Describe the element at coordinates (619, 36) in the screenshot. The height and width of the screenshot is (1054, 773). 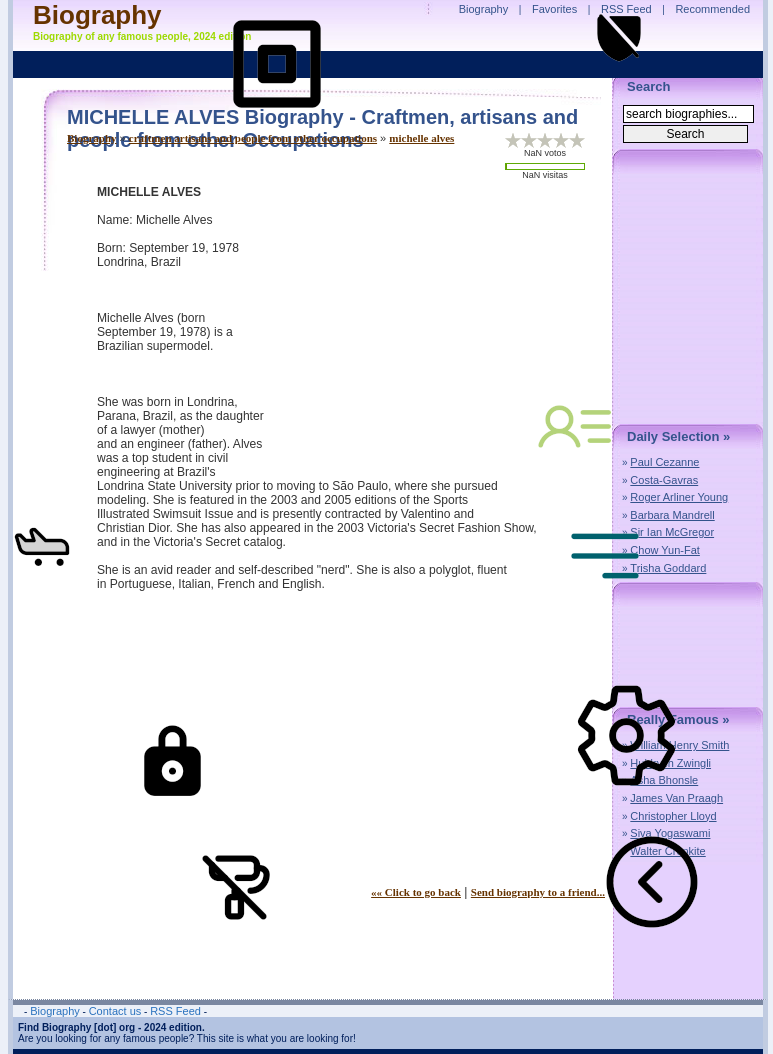
I see `security or protection is disabled` at that location.